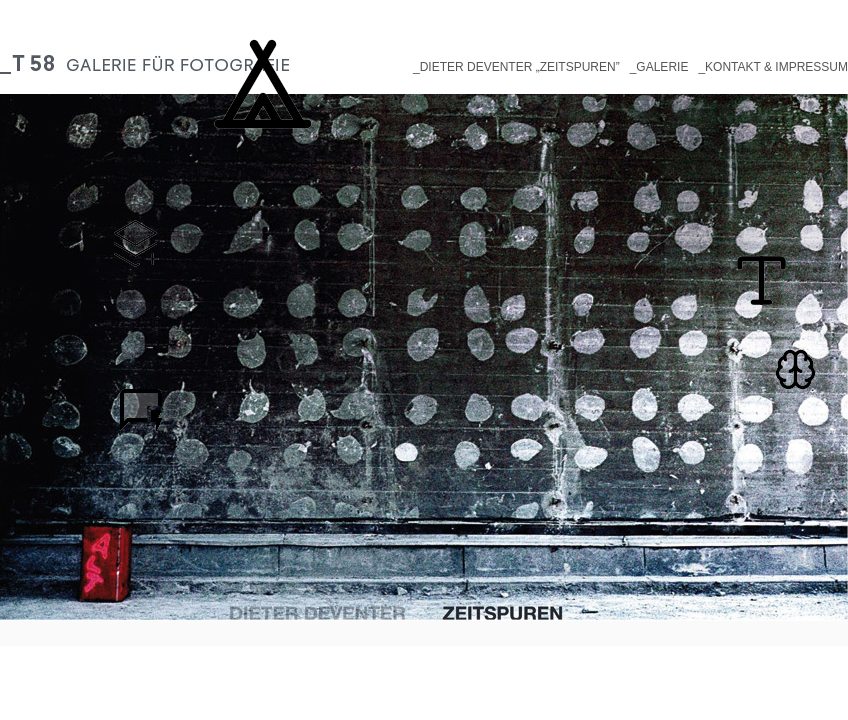  I want to click on access AI or smart features, so click(795, 369).